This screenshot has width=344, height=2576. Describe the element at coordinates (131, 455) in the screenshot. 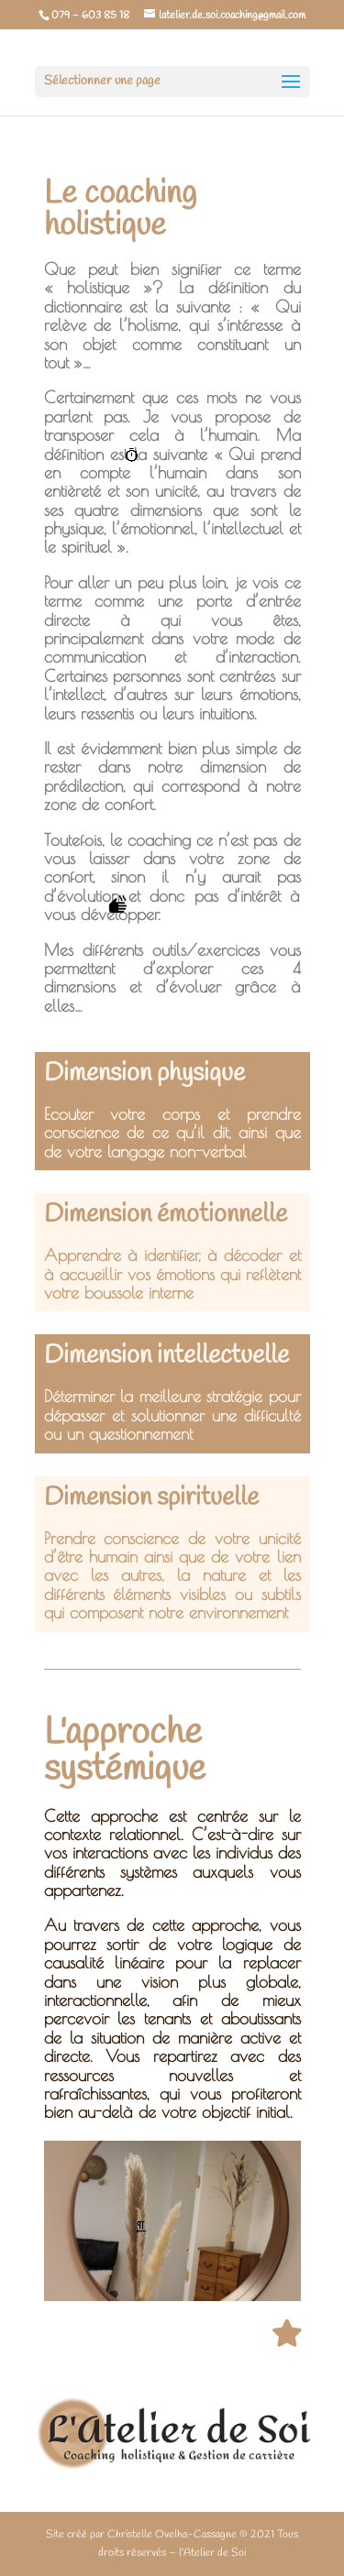

I see `set a countdown timer` at that location.